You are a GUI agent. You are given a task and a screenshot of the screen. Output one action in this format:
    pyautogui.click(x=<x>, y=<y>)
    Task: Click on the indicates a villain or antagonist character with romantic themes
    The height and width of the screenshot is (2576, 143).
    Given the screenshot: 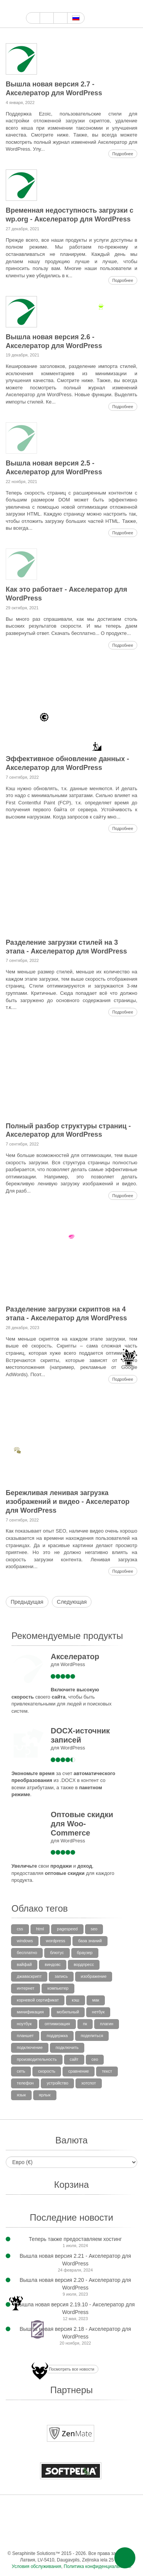 What is the action you would take?
    pyautogui.click(x=40, y=2371)
    